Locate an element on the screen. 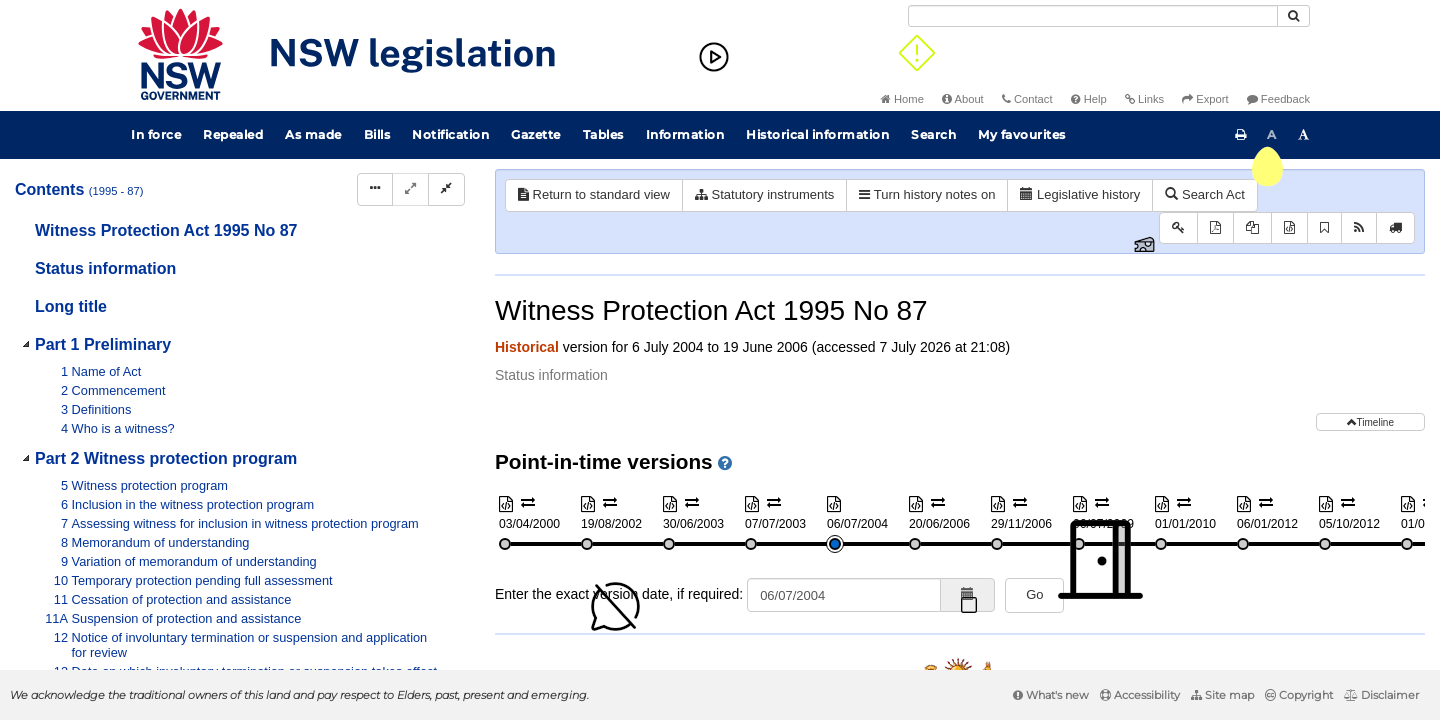 The width and height of the screenshot is (1440, 720). log out or exit the current session is located at coordinates (1100, 559).